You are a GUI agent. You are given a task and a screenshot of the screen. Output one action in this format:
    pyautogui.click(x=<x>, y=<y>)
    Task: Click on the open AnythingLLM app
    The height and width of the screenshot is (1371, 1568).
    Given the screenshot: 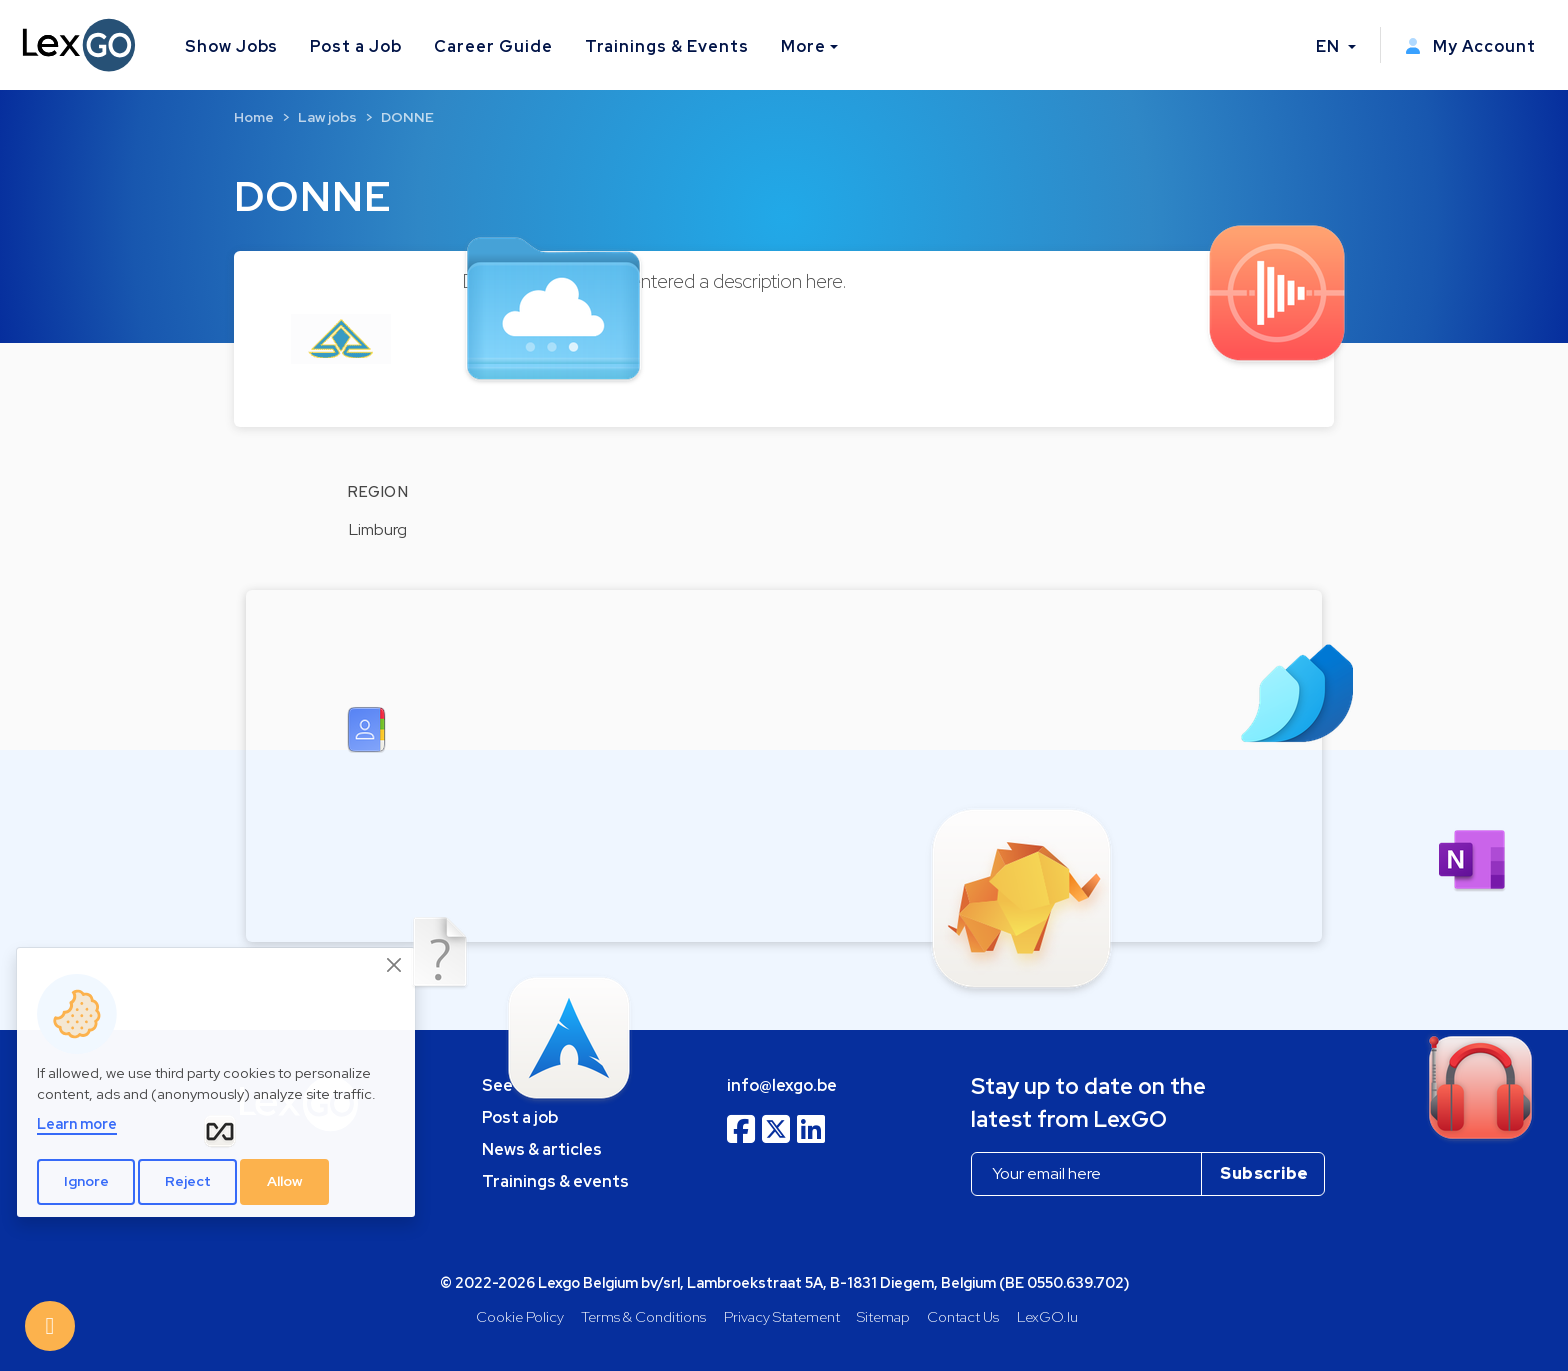 What is the action you would take?
    pyautogui.click(x=220, y=1131)
    